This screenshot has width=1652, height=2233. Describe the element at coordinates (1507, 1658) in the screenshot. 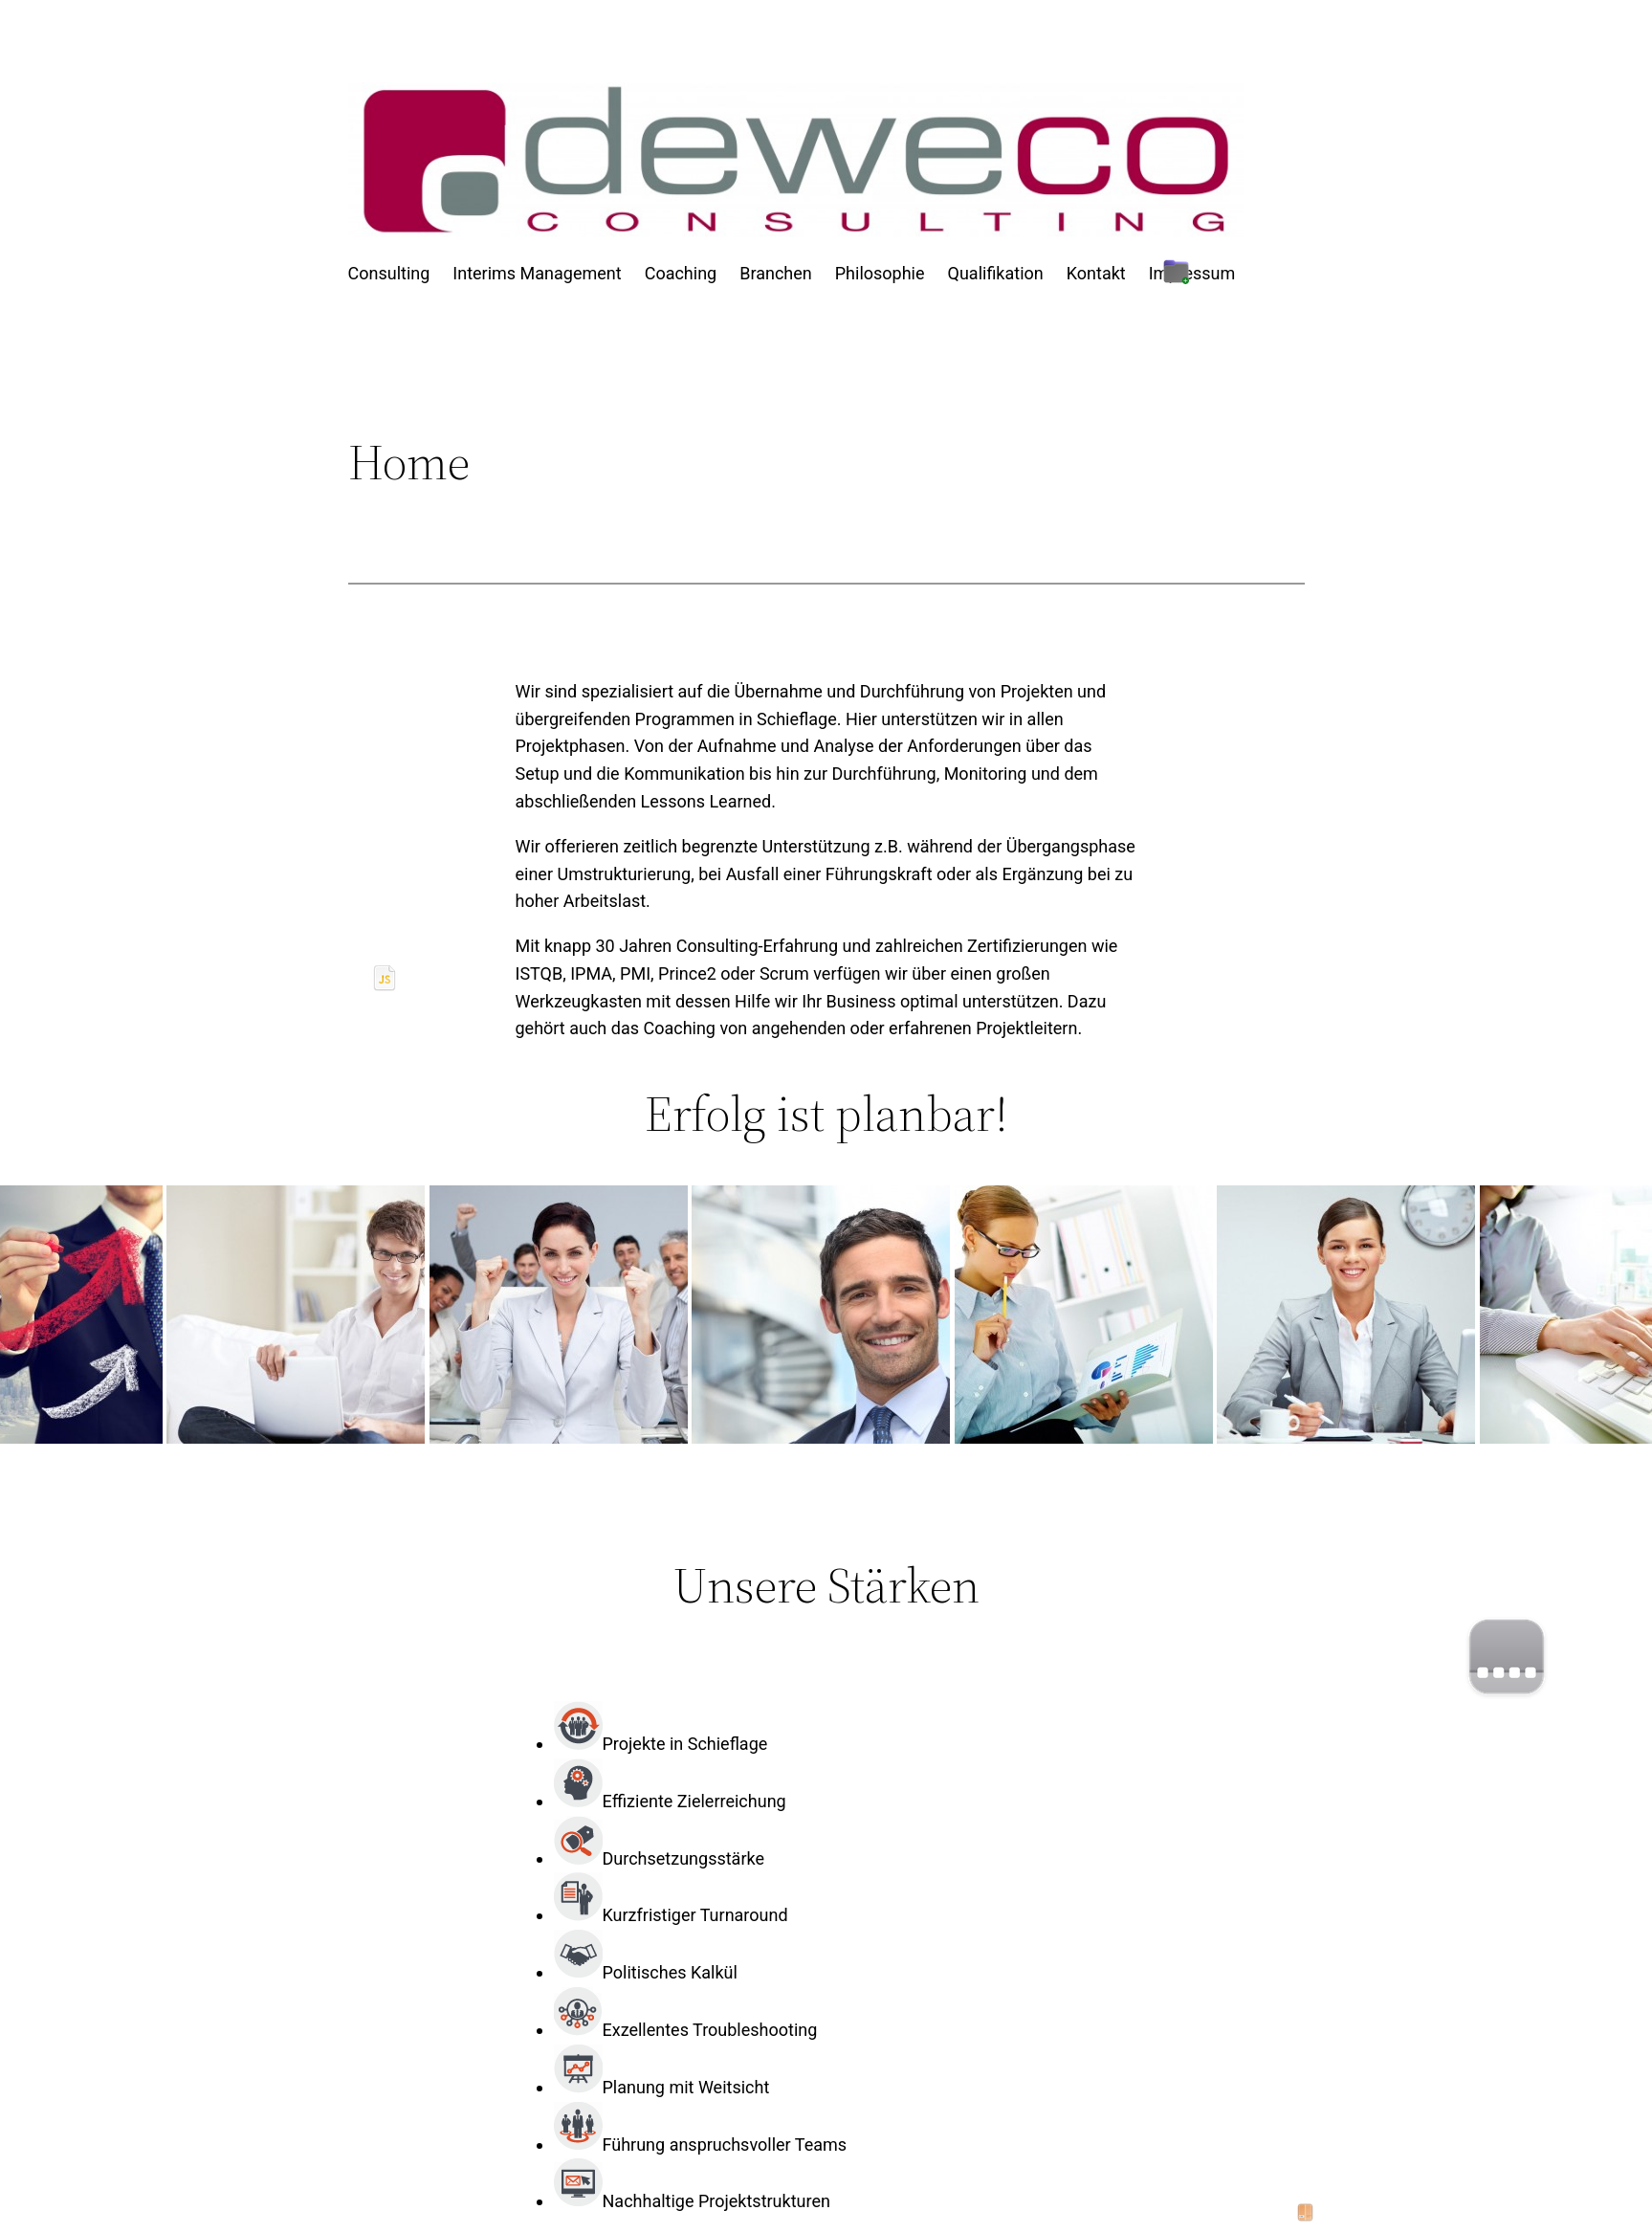

I see `open cinnamon desktop settings panel` at that location.